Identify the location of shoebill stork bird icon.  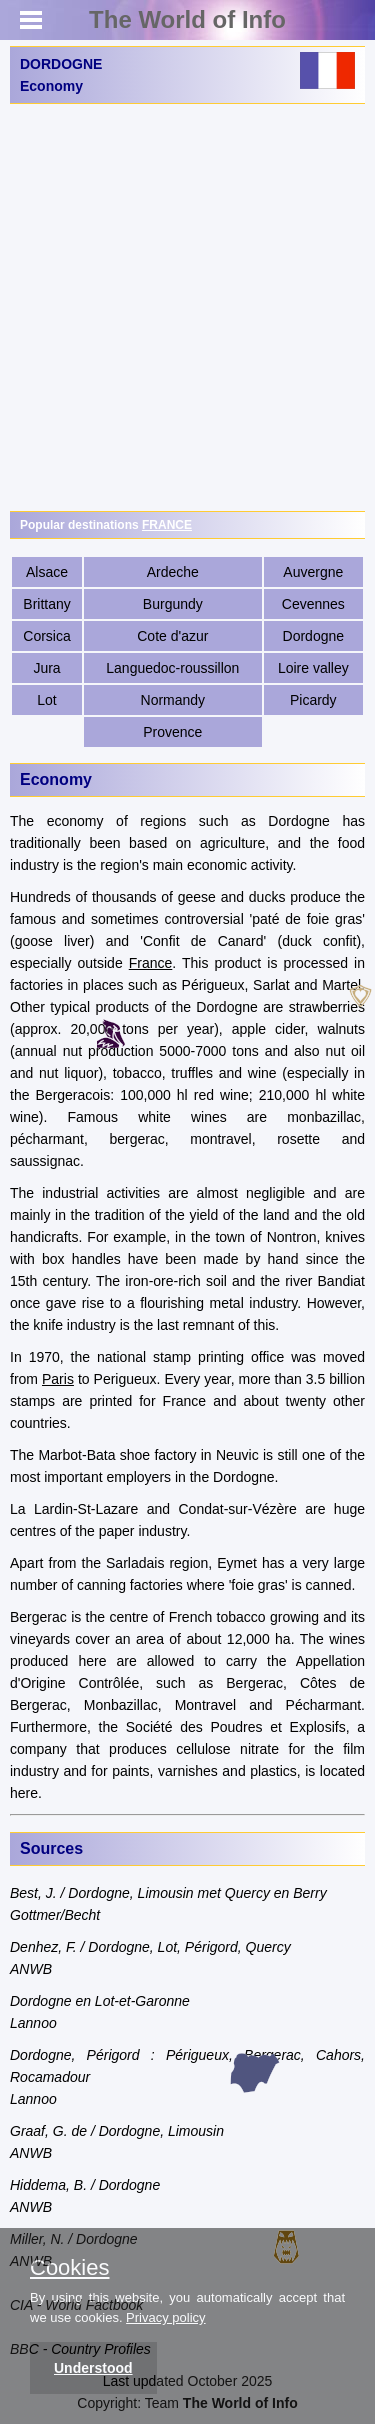
(111, 1033).